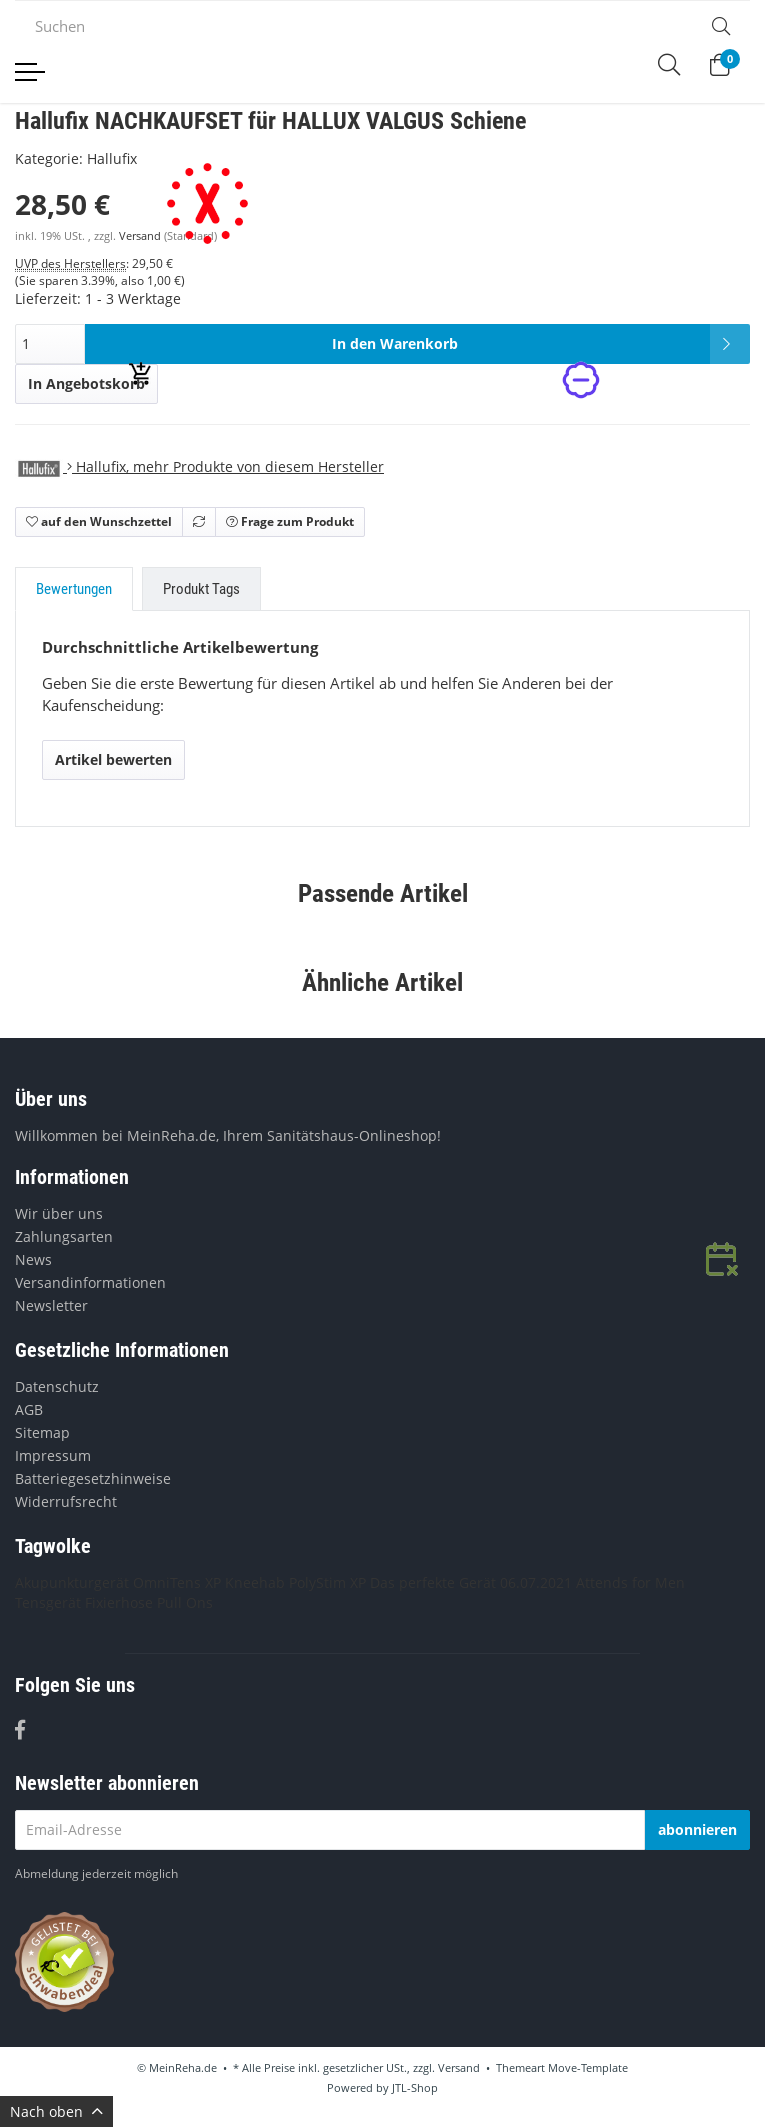  Describe the element at coordinates (581, 380) in the screenshot. I see `remove a badge or label` at that location.